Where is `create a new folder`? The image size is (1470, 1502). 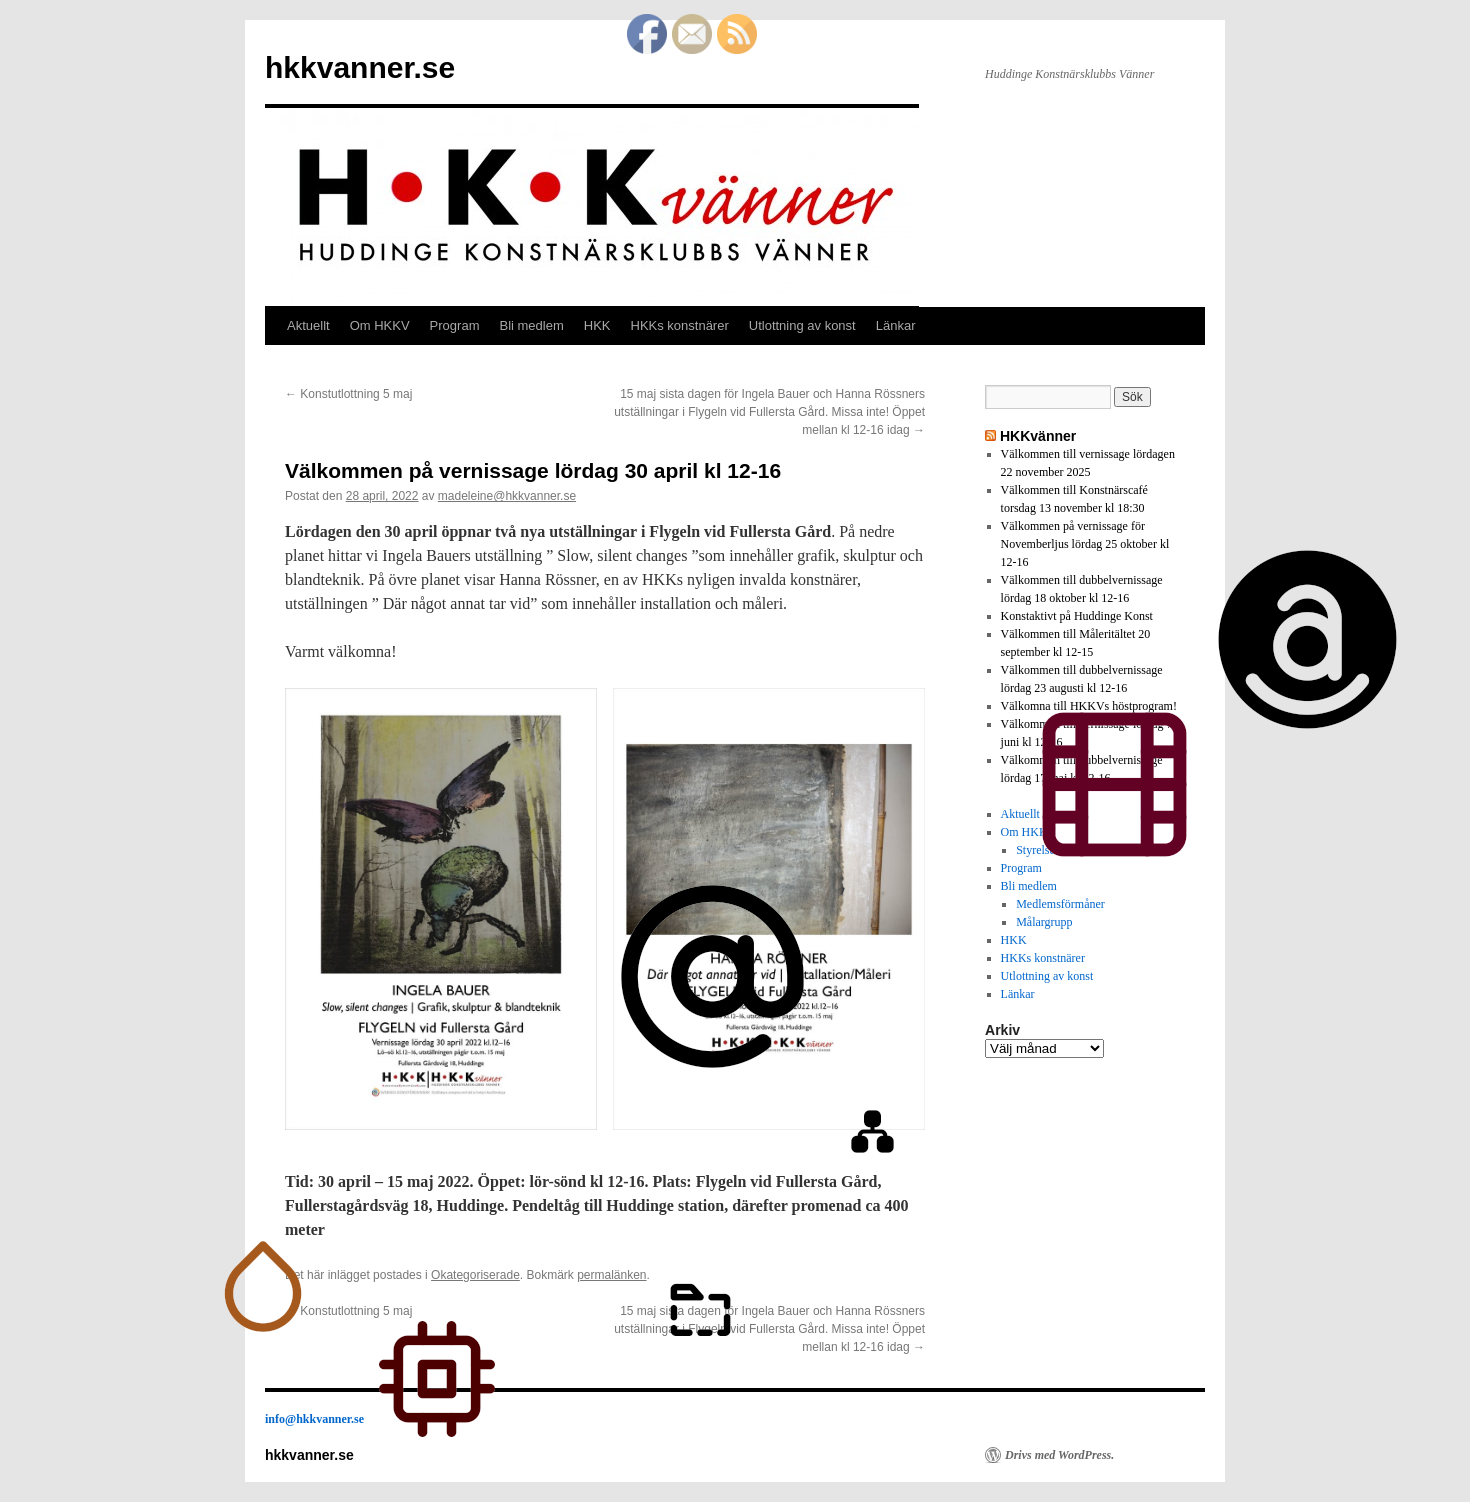 create a new folder is located at coordinates (700, 1310).